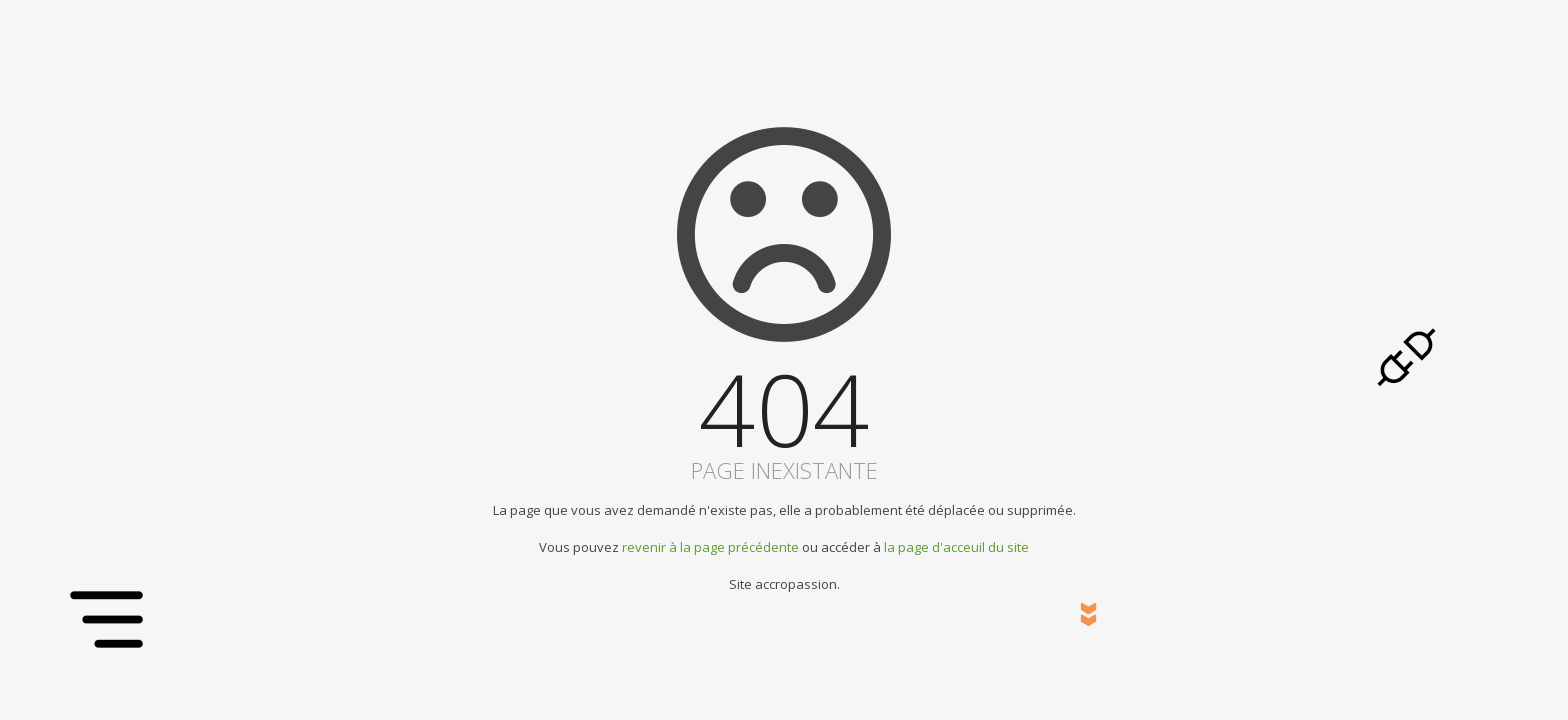 This screenshot has height=720, width=1568. I want to click on open navigation menu, so click(106, 619).